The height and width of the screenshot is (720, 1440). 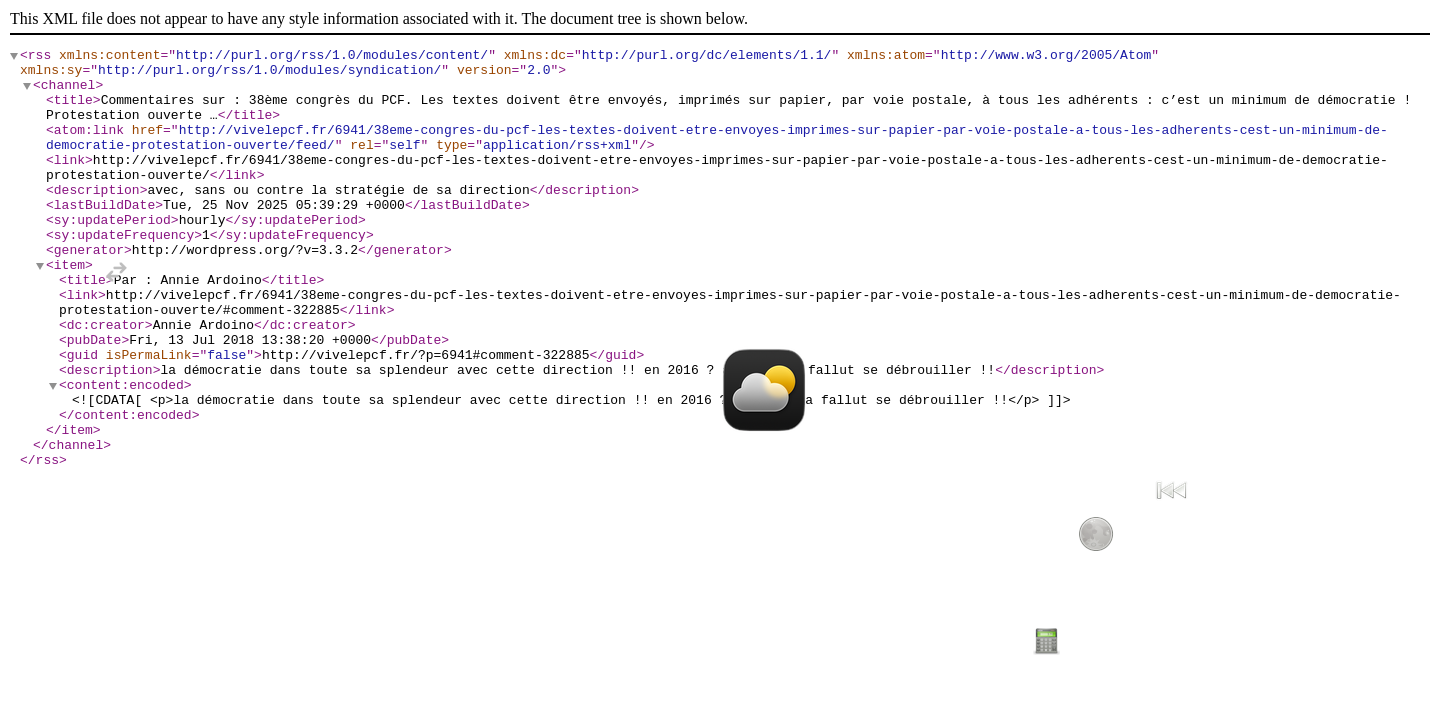 I want to click on indicates clear weather conditions at night, so click(x=1096, y=534).